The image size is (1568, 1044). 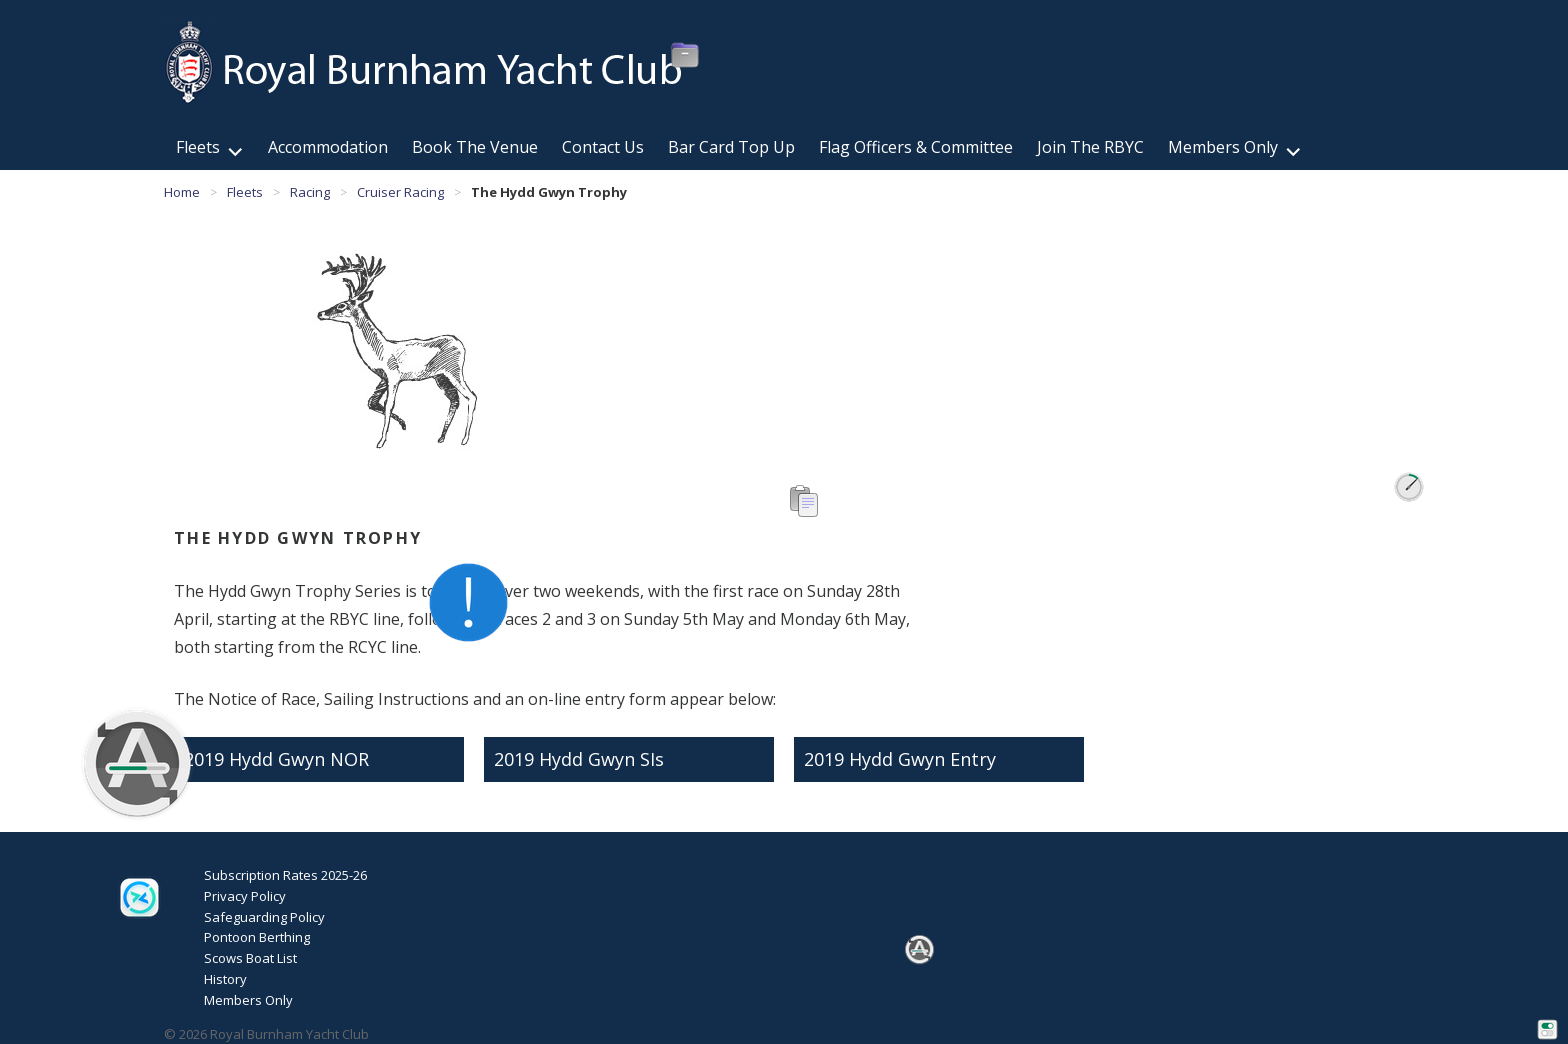 What do you see at coordinates (804, 501) in the screenshot?
I see `paste copied content from clipboard` at bounding box center [804, 501].